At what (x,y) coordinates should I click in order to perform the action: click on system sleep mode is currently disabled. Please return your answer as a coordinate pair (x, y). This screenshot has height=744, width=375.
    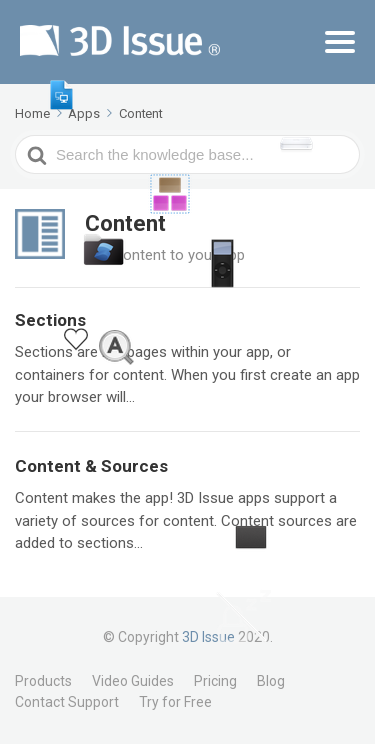
    Looking at the image, I should click on (243, 616).